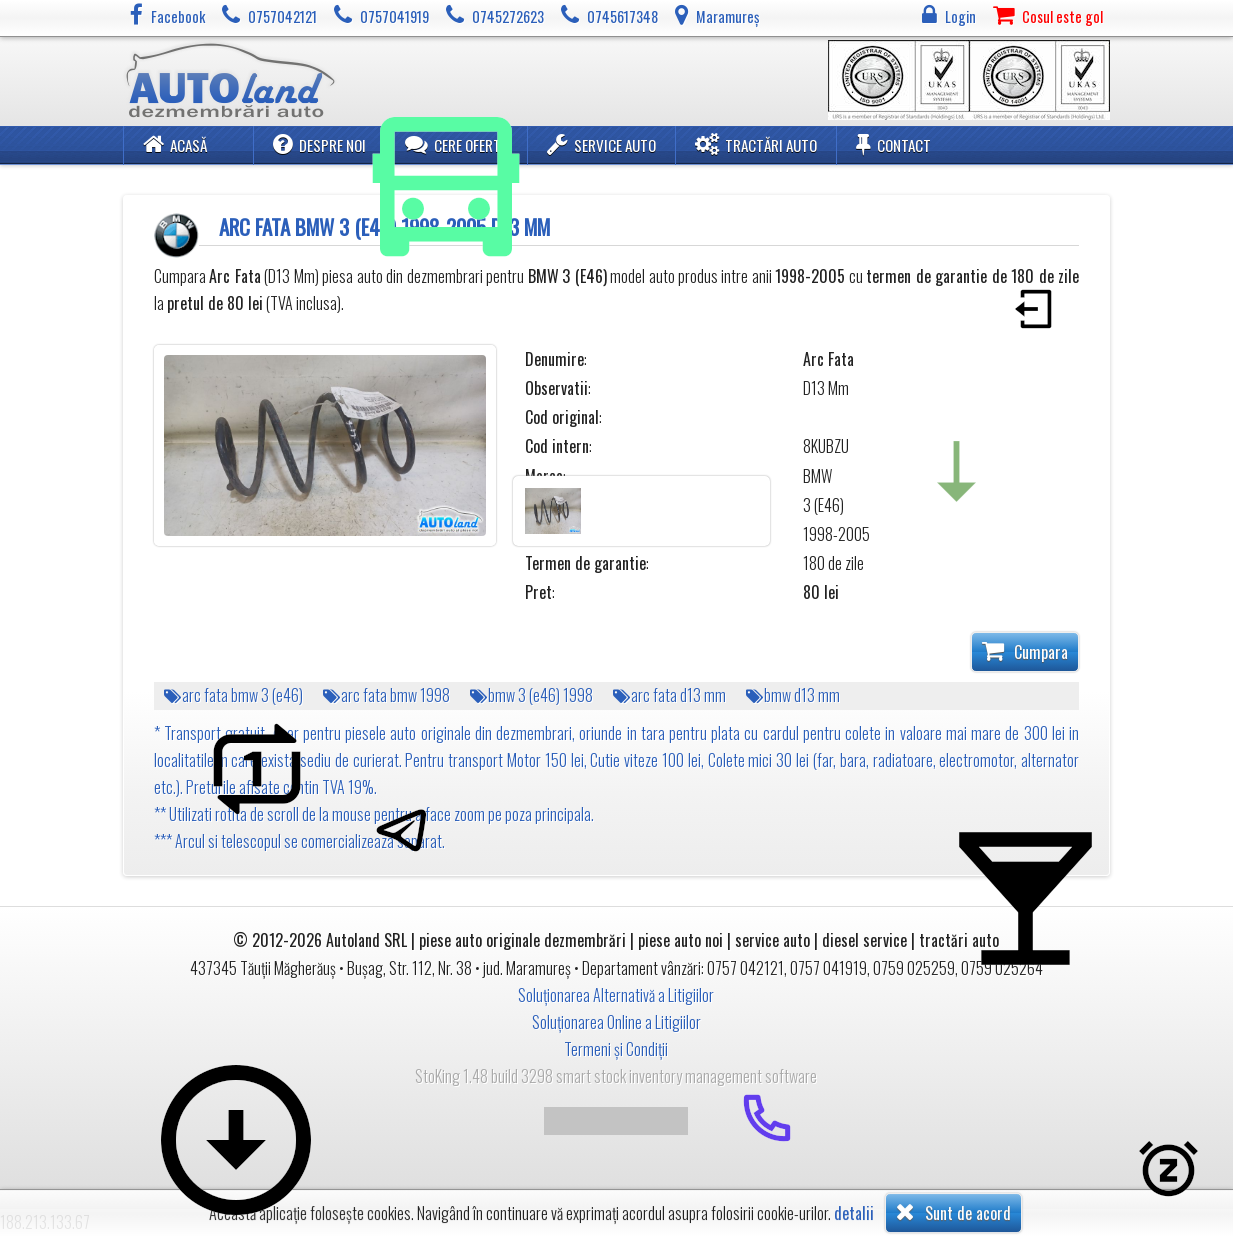  Describe the element at coordinates (767, 1118) in the screenshot. I see `make a phone call` at that location.